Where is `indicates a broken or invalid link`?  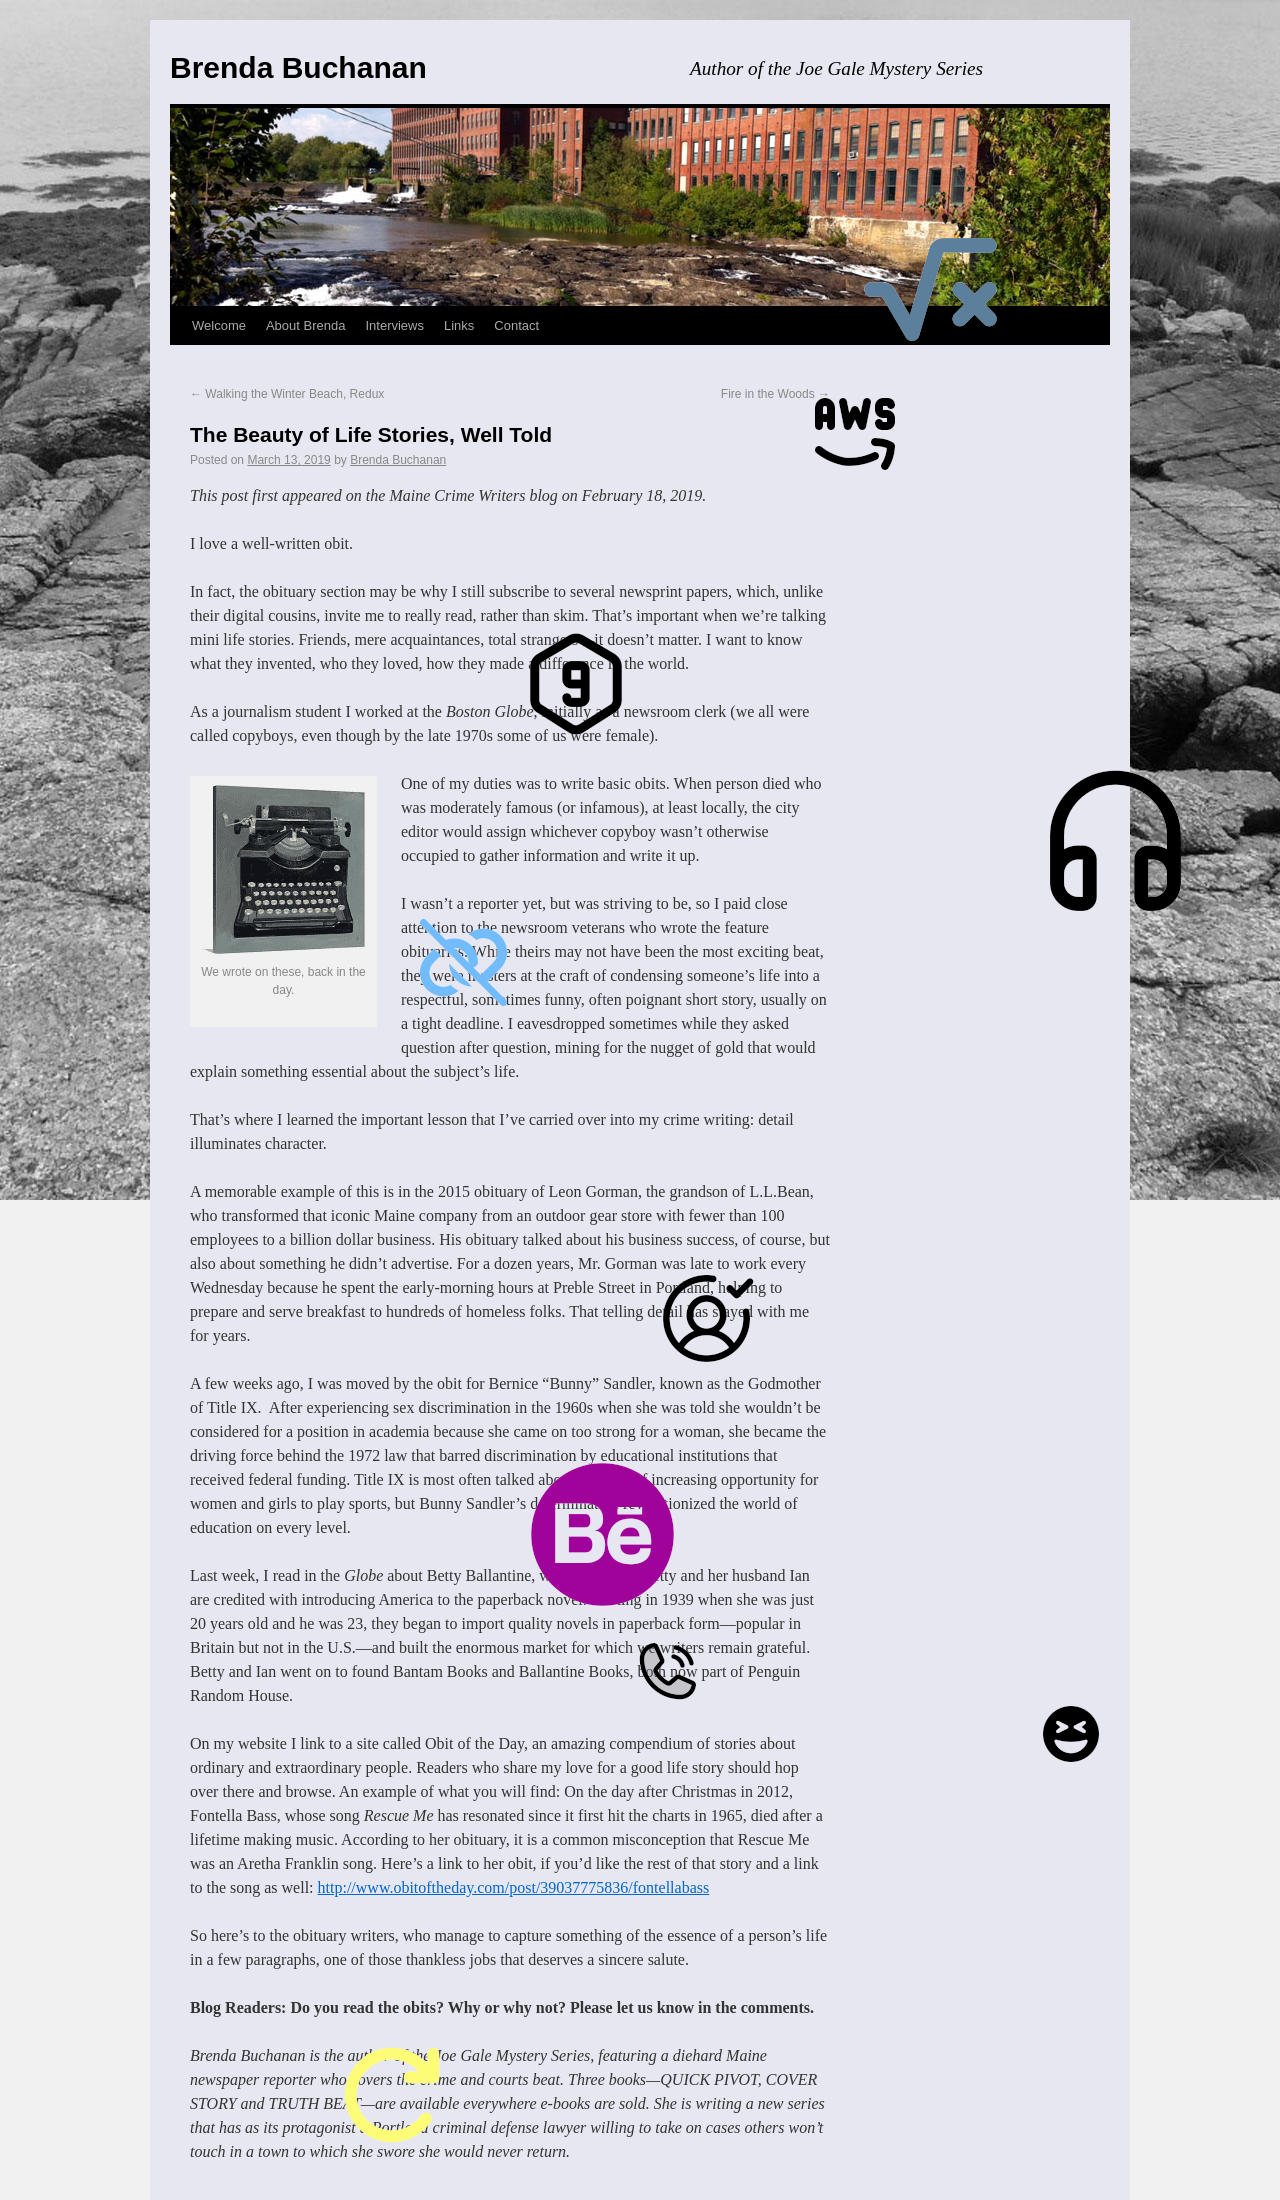 indicates a broken or invalid link is located at coordinates (463, 962).